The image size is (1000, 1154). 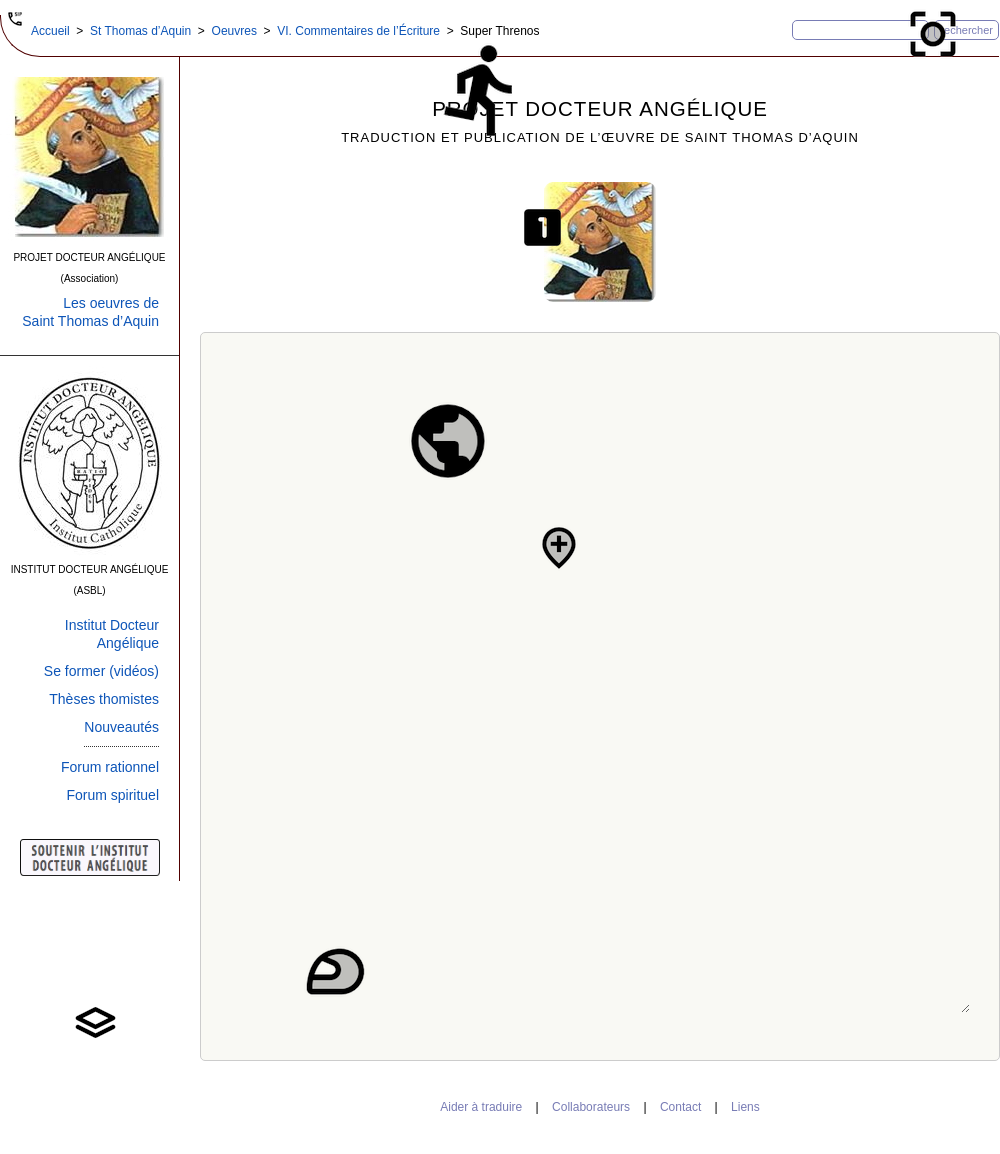 What do you see at coordinates (335, 971) in the screenshot?
I see `access motorsports or racing content` at bounding box center [335, 971].